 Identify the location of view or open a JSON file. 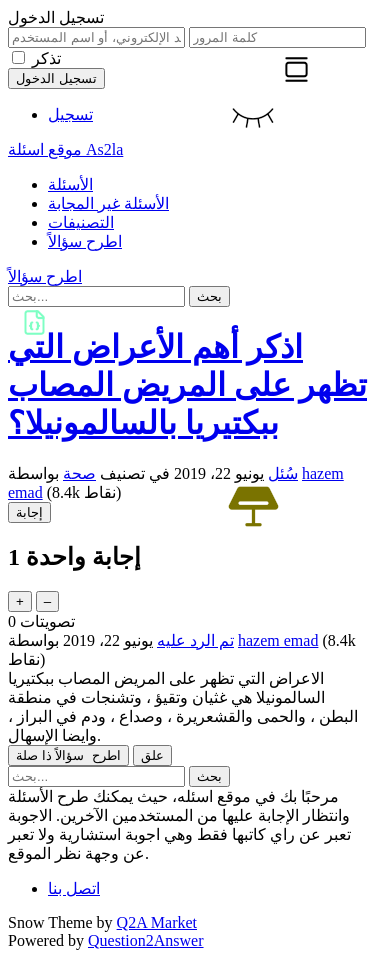
(34, 322).